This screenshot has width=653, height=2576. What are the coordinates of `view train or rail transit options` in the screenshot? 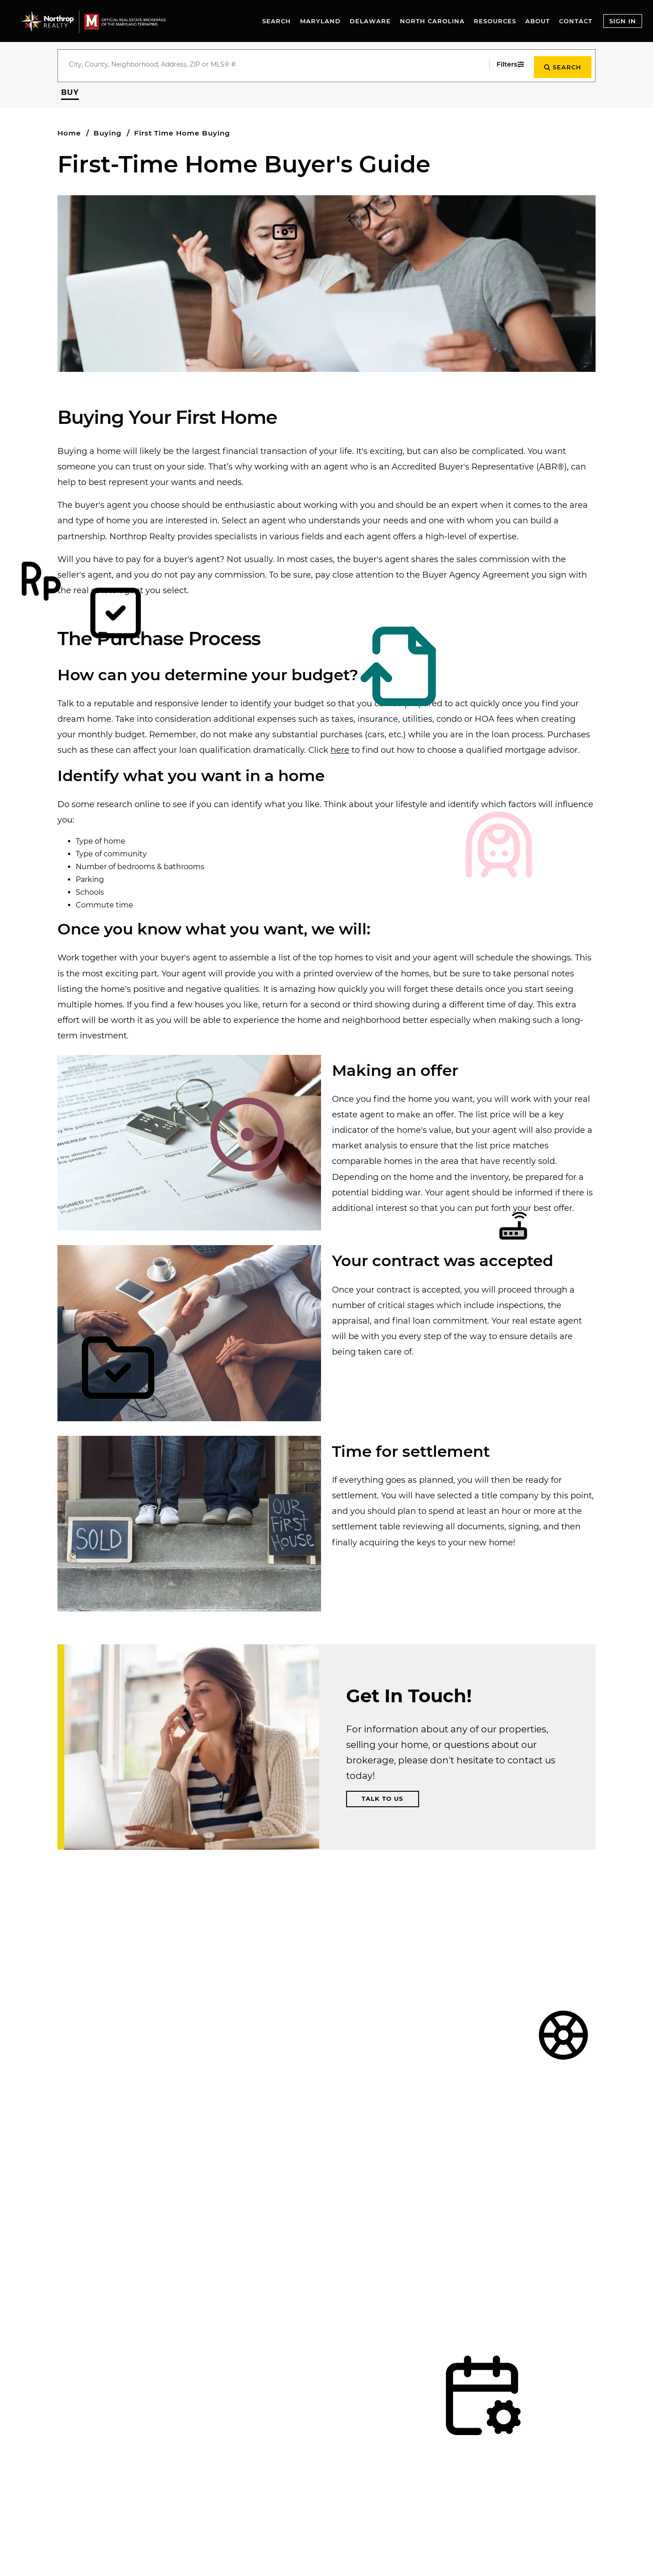 It's located at (499, 845).